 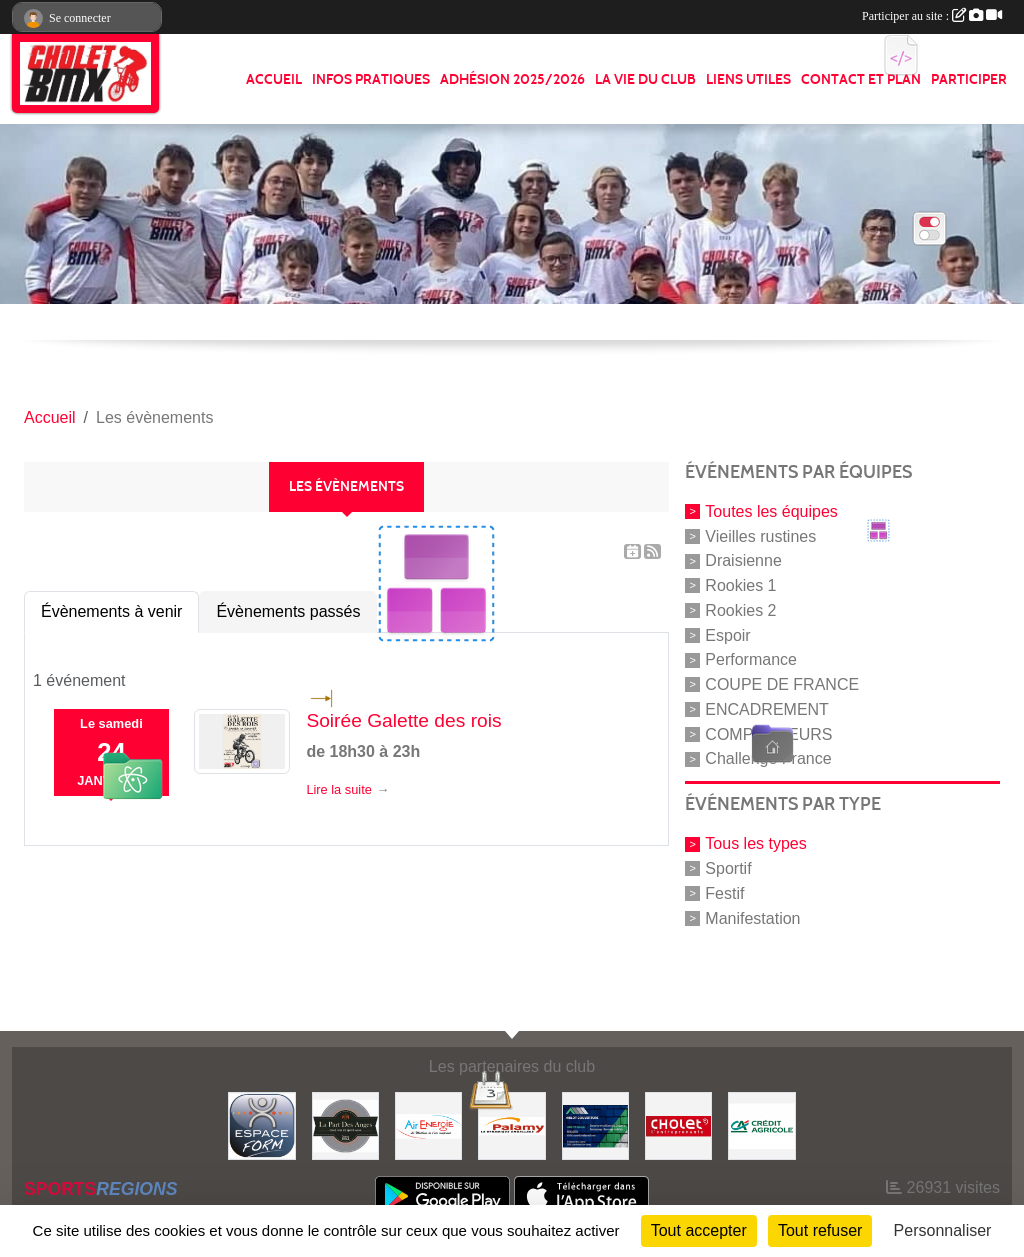 I want to click on access your home folder, so click(x=772, y=743).